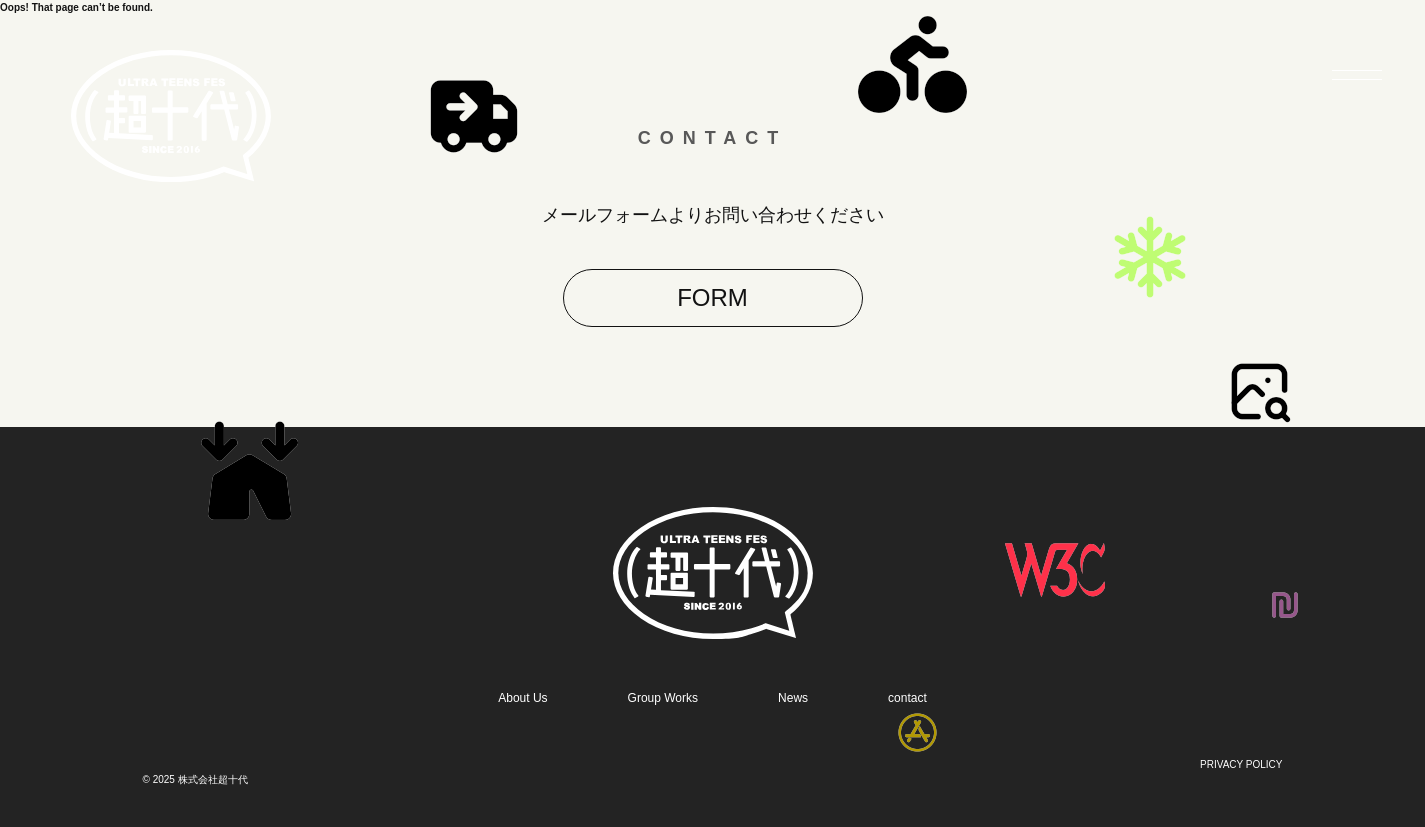 Image resolution: width=1425 pixels, height=827 pixels. What do you see at coordinates (474, 114) in the screenshot?
I see `track outgoing shipment` at bounding box center [474, 114].